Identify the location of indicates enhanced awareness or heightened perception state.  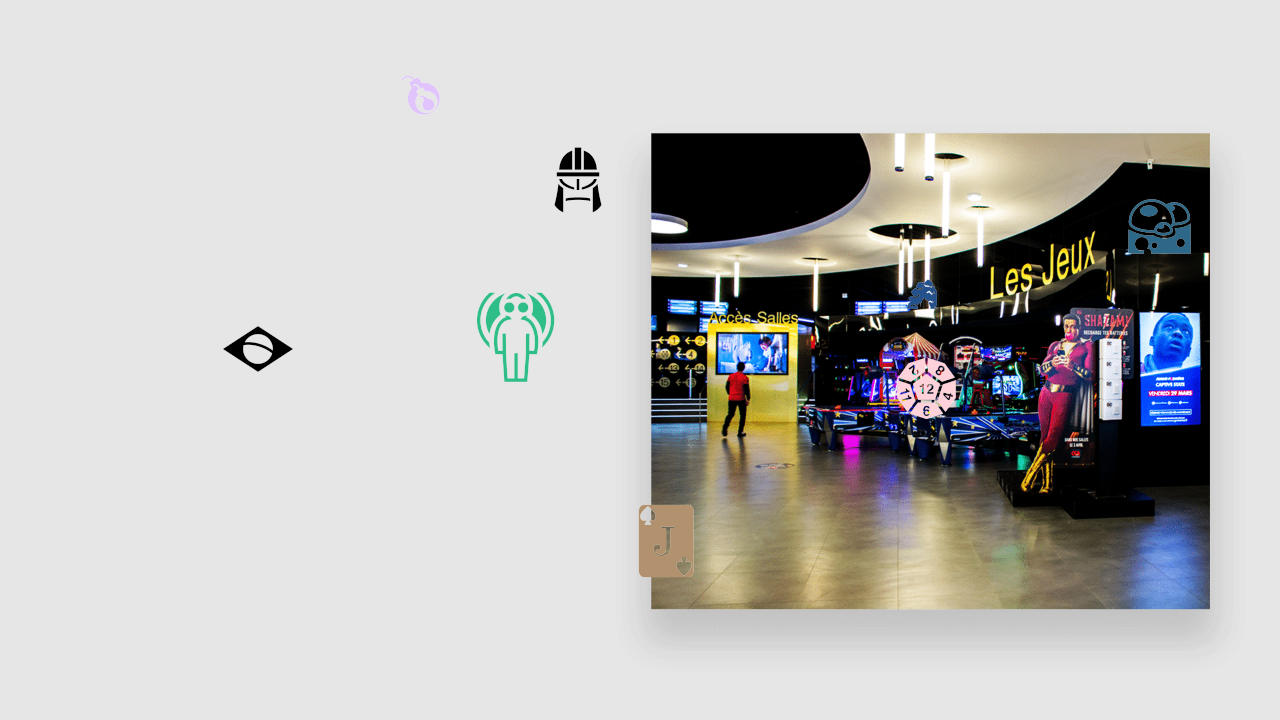
(516, 337).